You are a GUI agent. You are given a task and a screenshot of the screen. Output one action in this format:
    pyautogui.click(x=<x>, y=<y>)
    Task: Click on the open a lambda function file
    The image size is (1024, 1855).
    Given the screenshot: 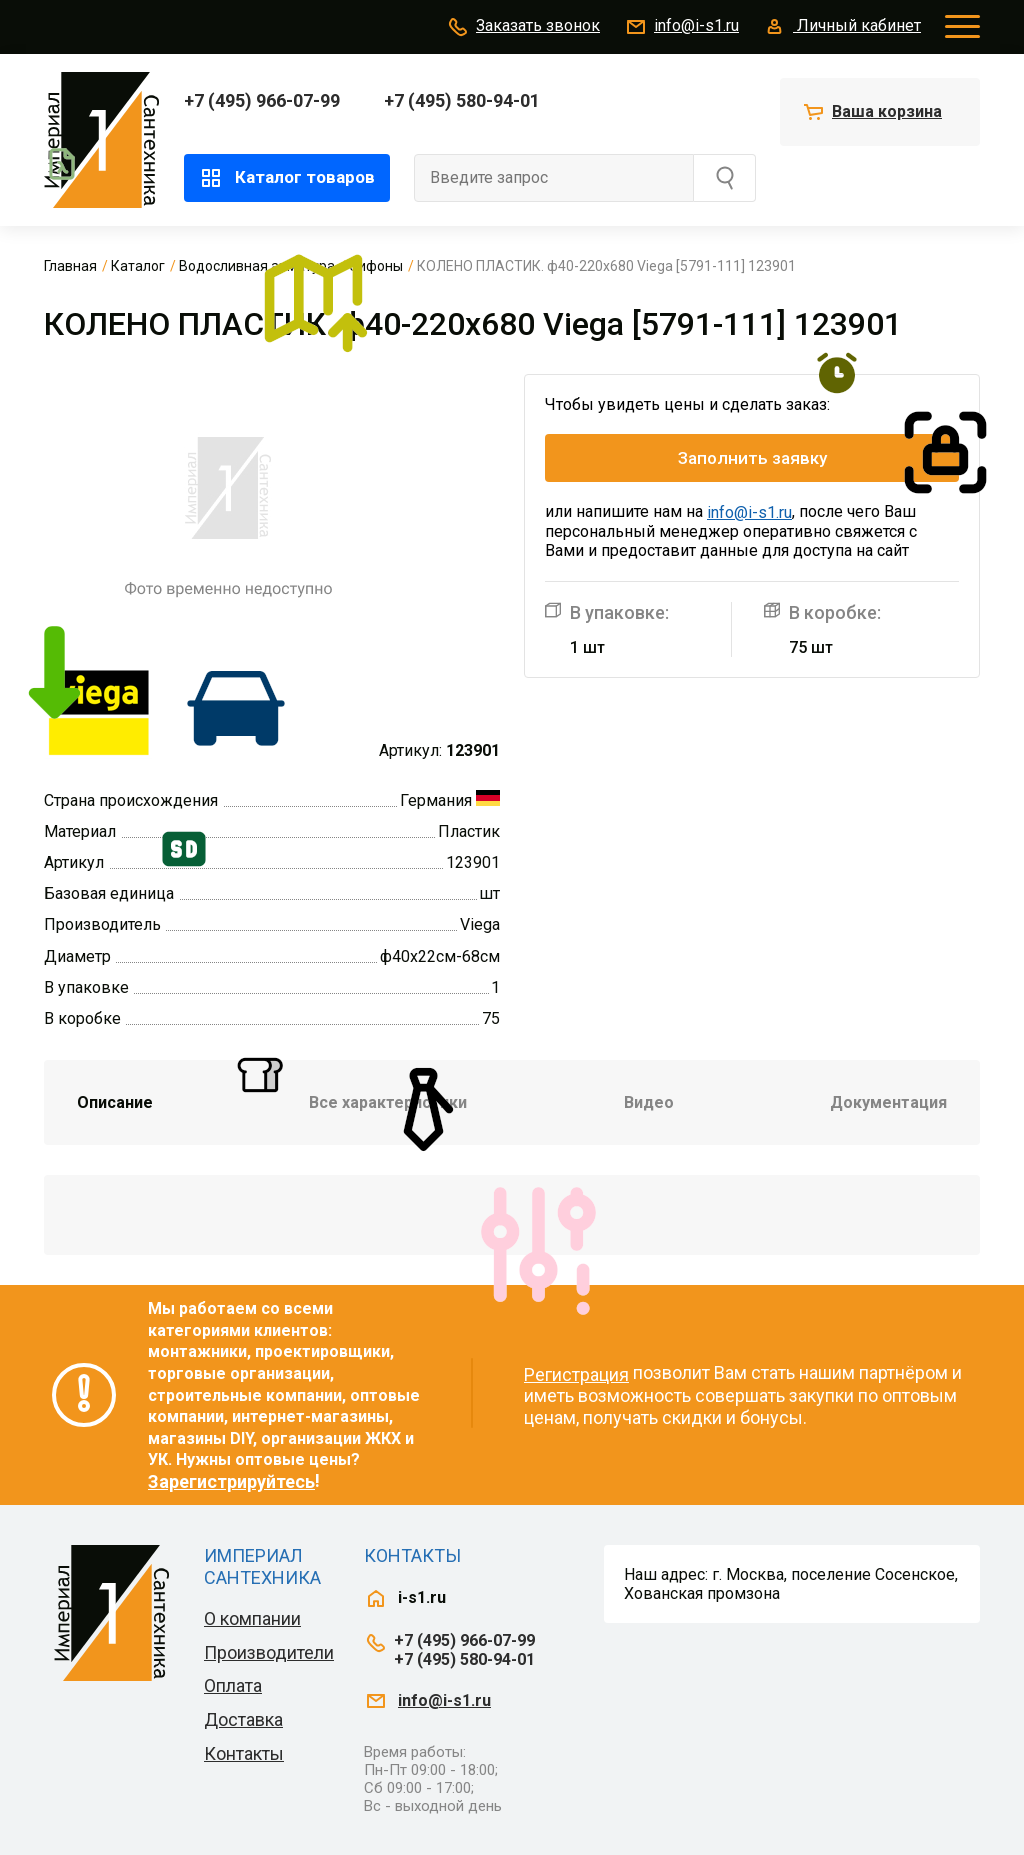 What is the action you would take?
    pyautogui.click(x=62, y=164)
    